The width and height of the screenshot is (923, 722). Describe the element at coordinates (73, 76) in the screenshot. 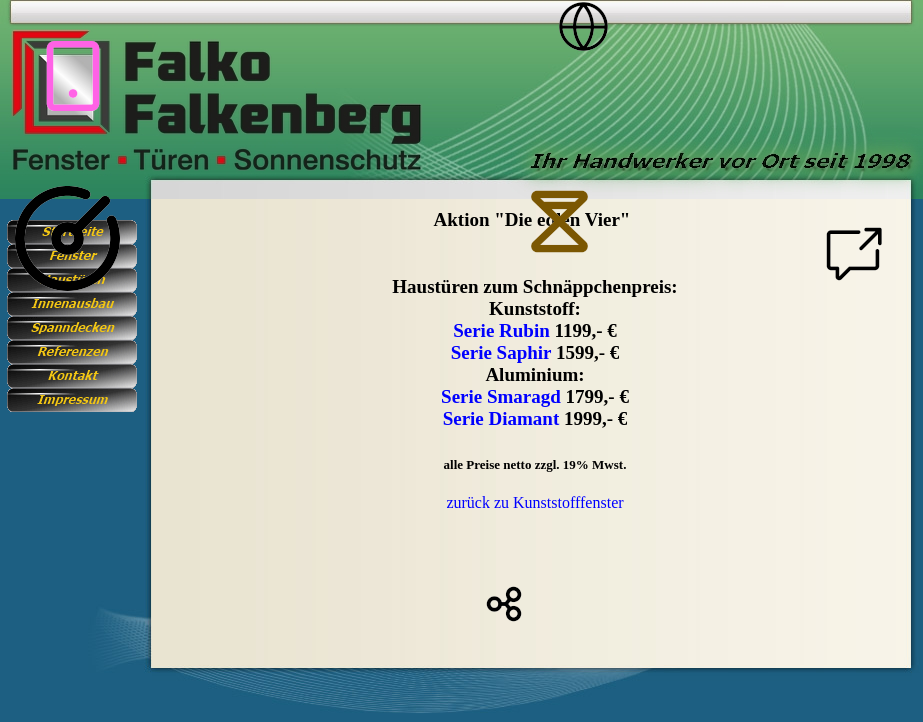

I see `switch to mobile view` at that location.